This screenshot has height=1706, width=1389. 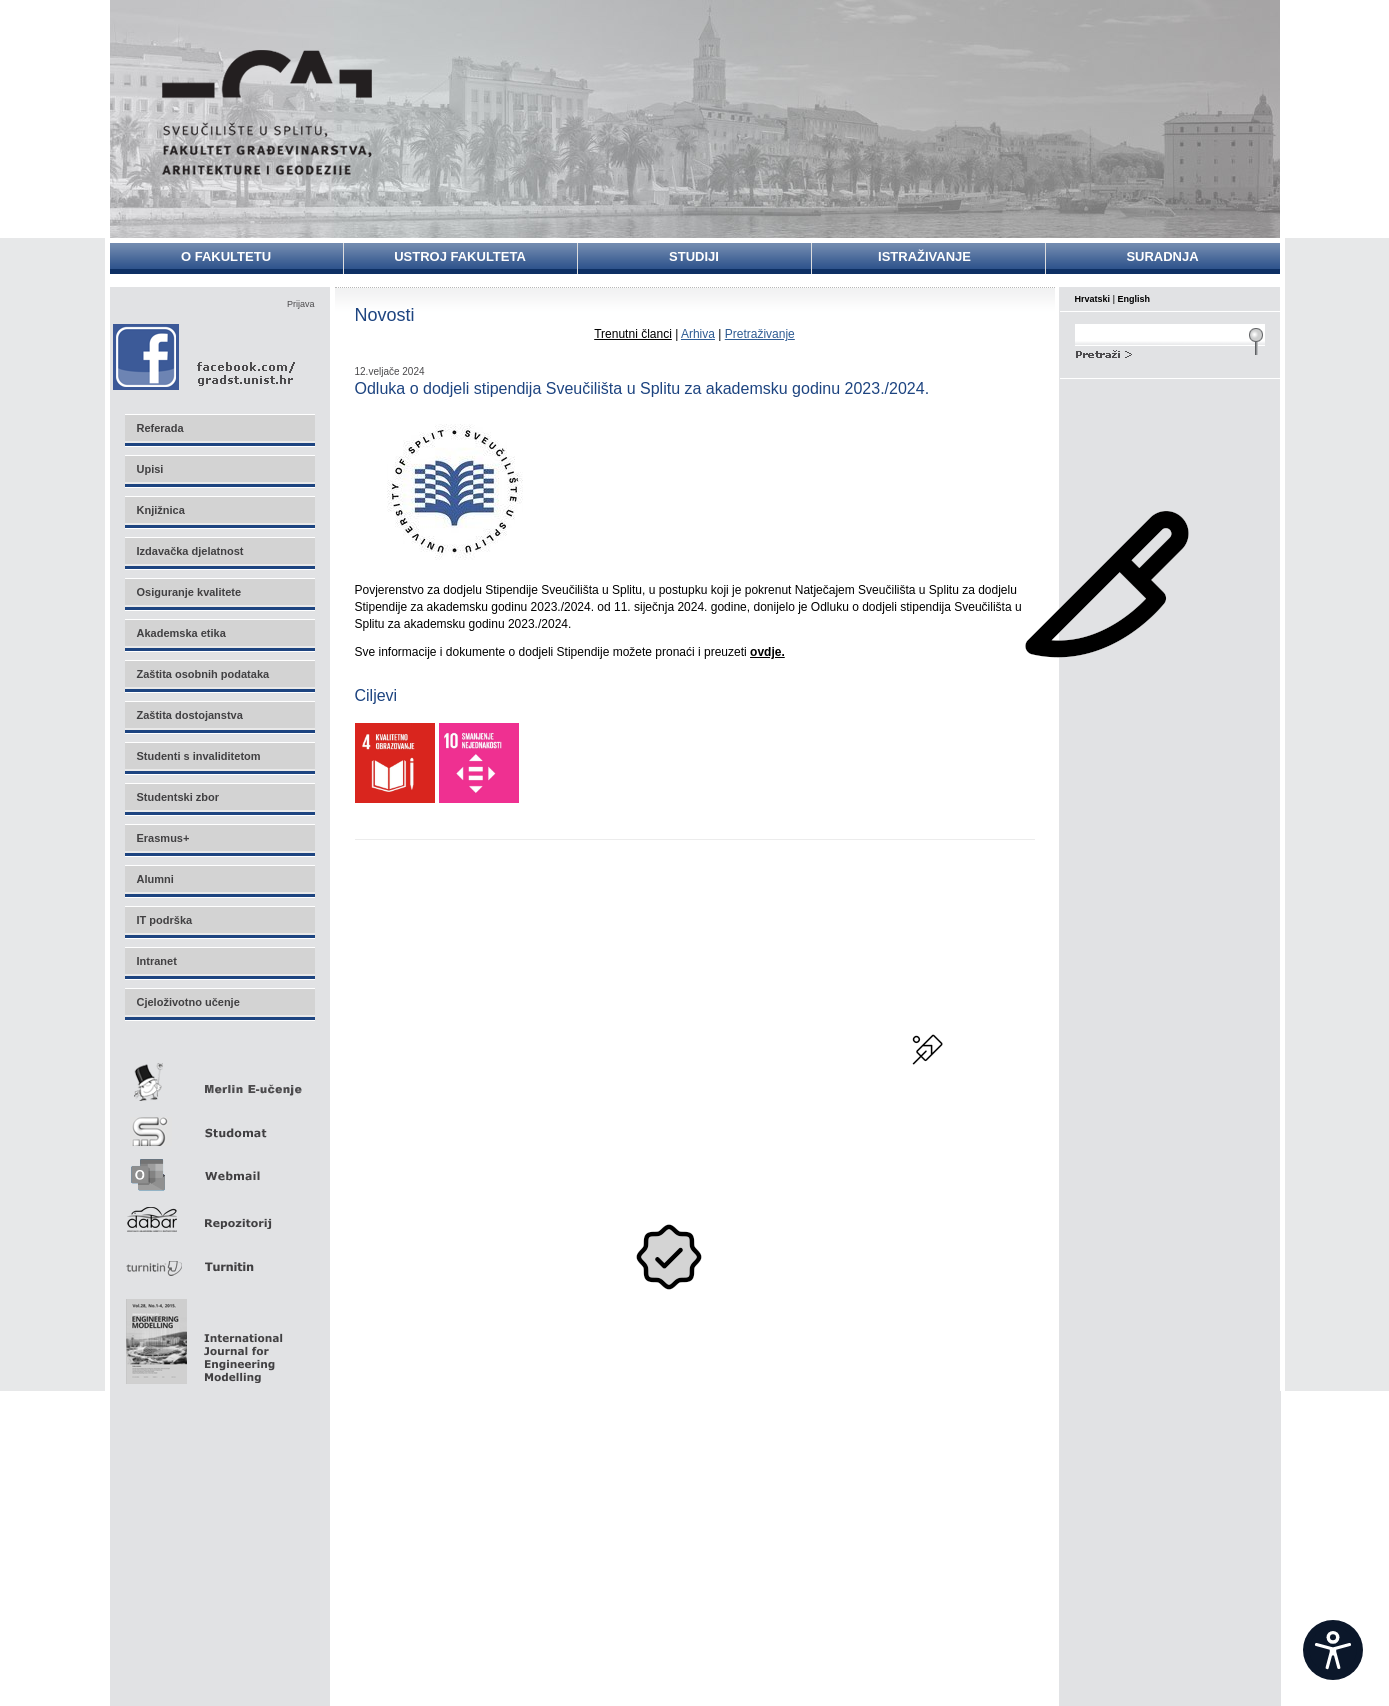 What do you see at coordinates (926, 1049) in the screenshot?
I see `access cricket sports scores or updates` at bounding box center [926, 1049].